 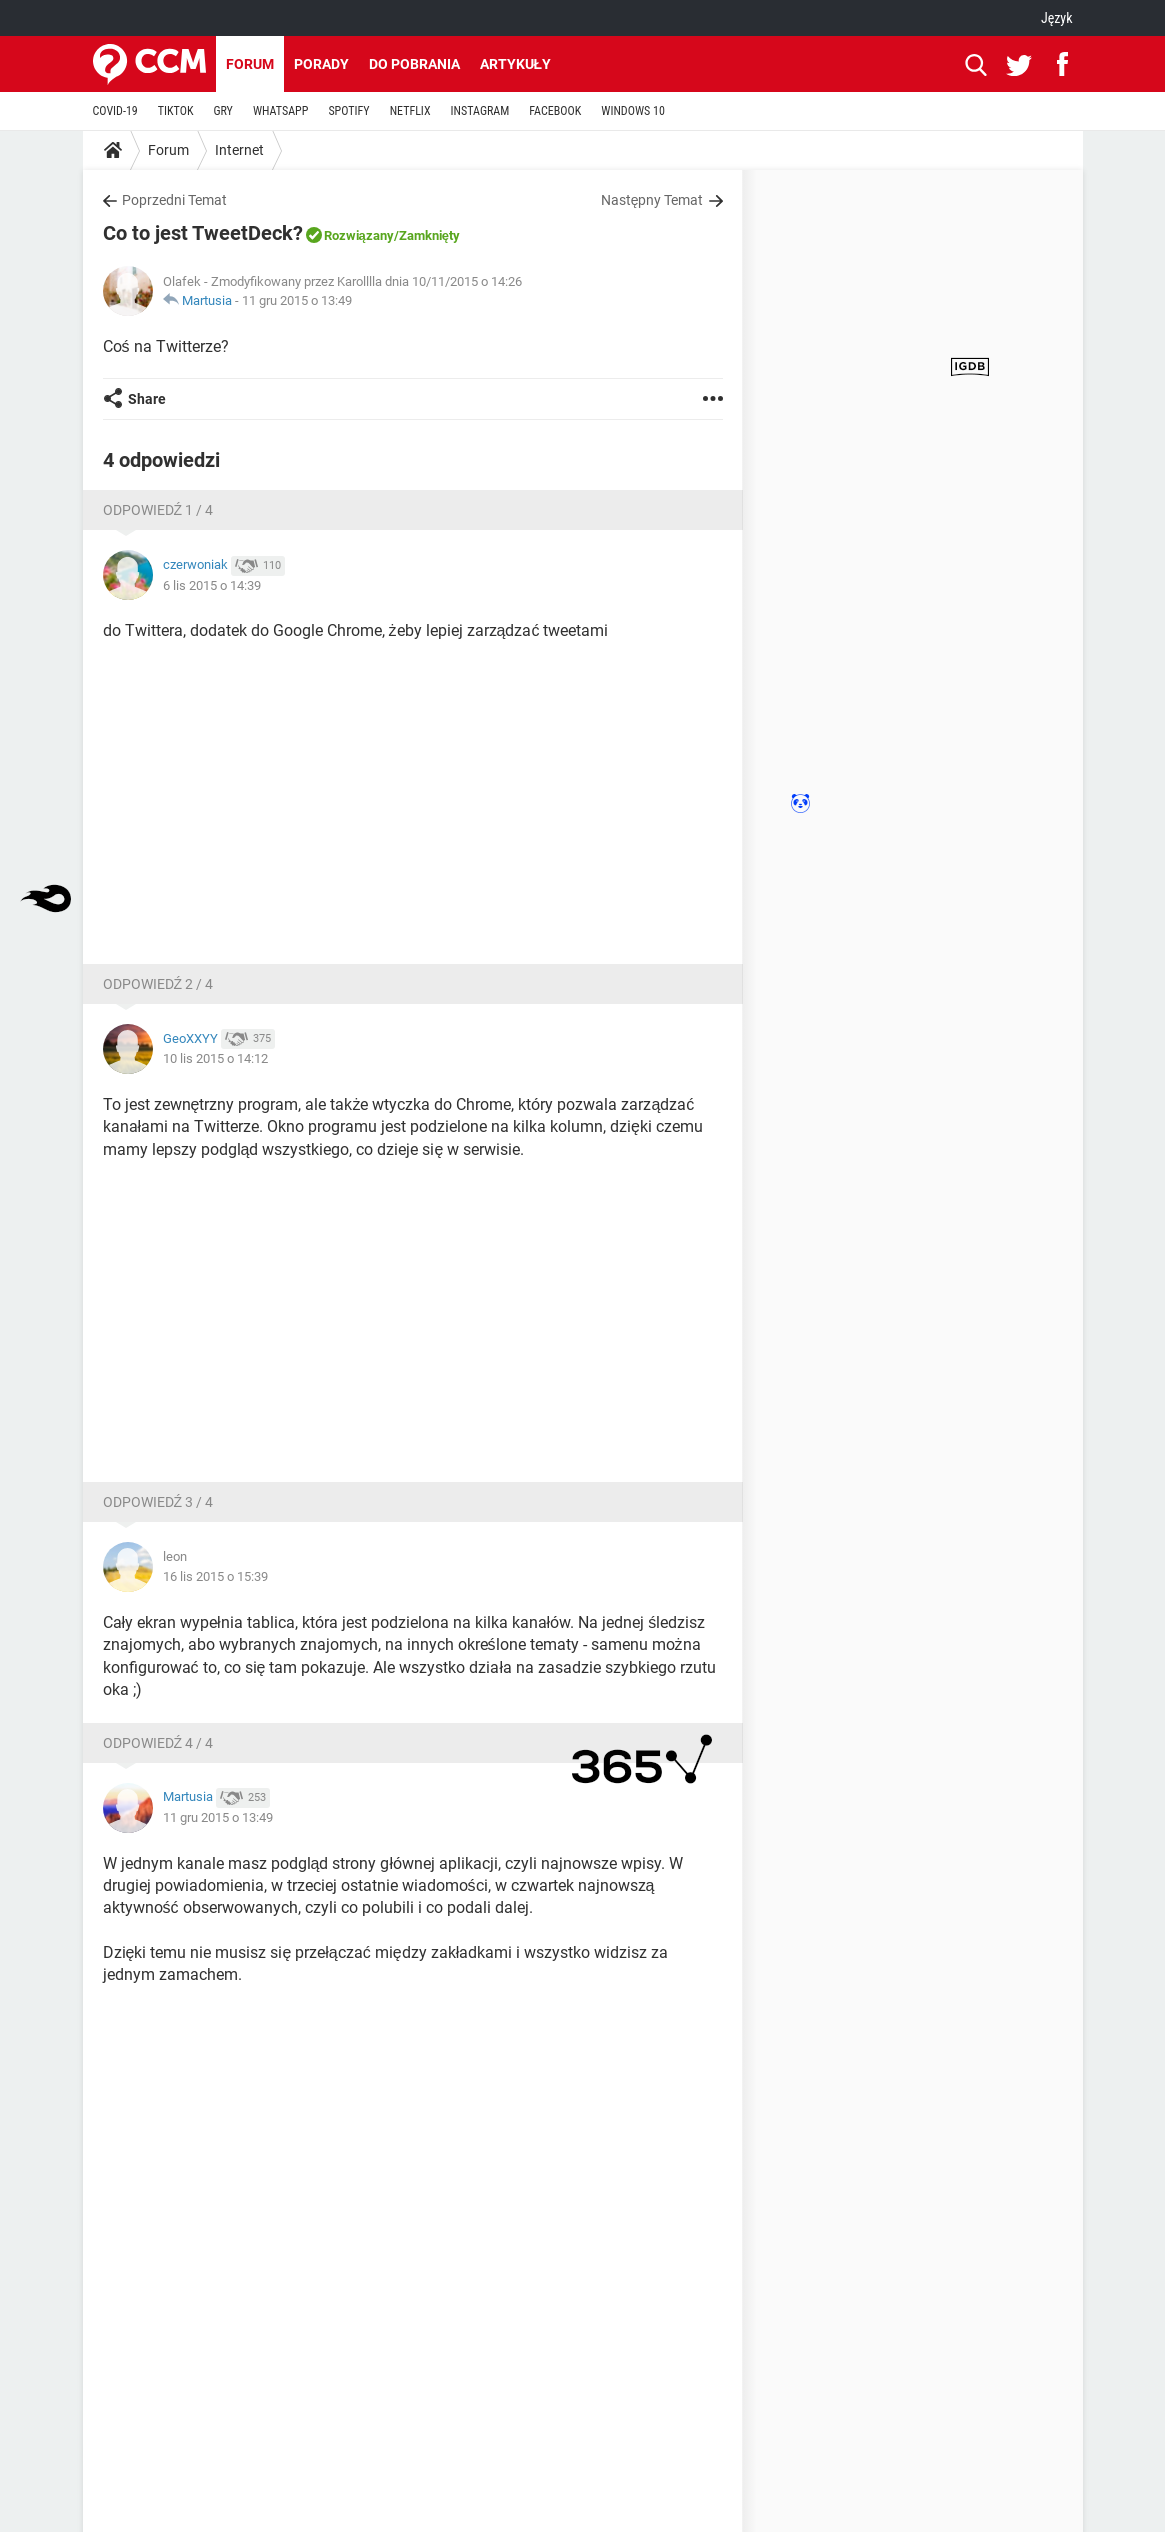 I want to click on 365 data science logo, so click(x=642, y=1759).